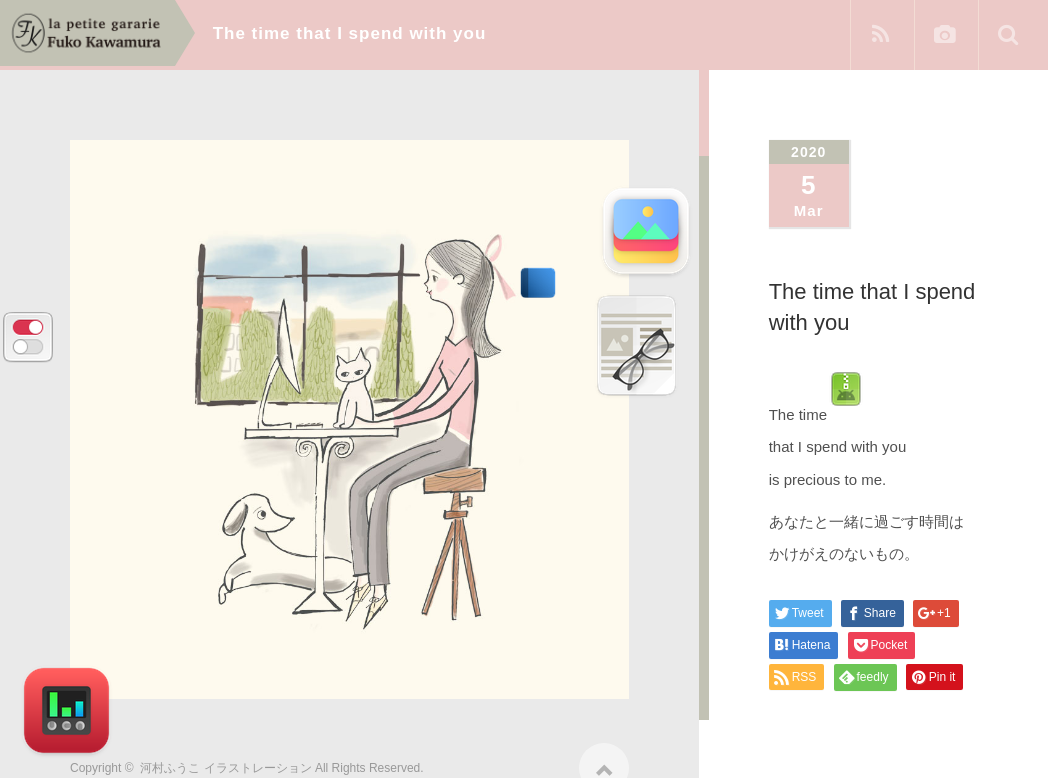 This screenshot has height=778, width=1048. Describe the element at coordinates (646, 231) in the screenshot. I see `open imagefan reloaded photo viewer app` at that location.